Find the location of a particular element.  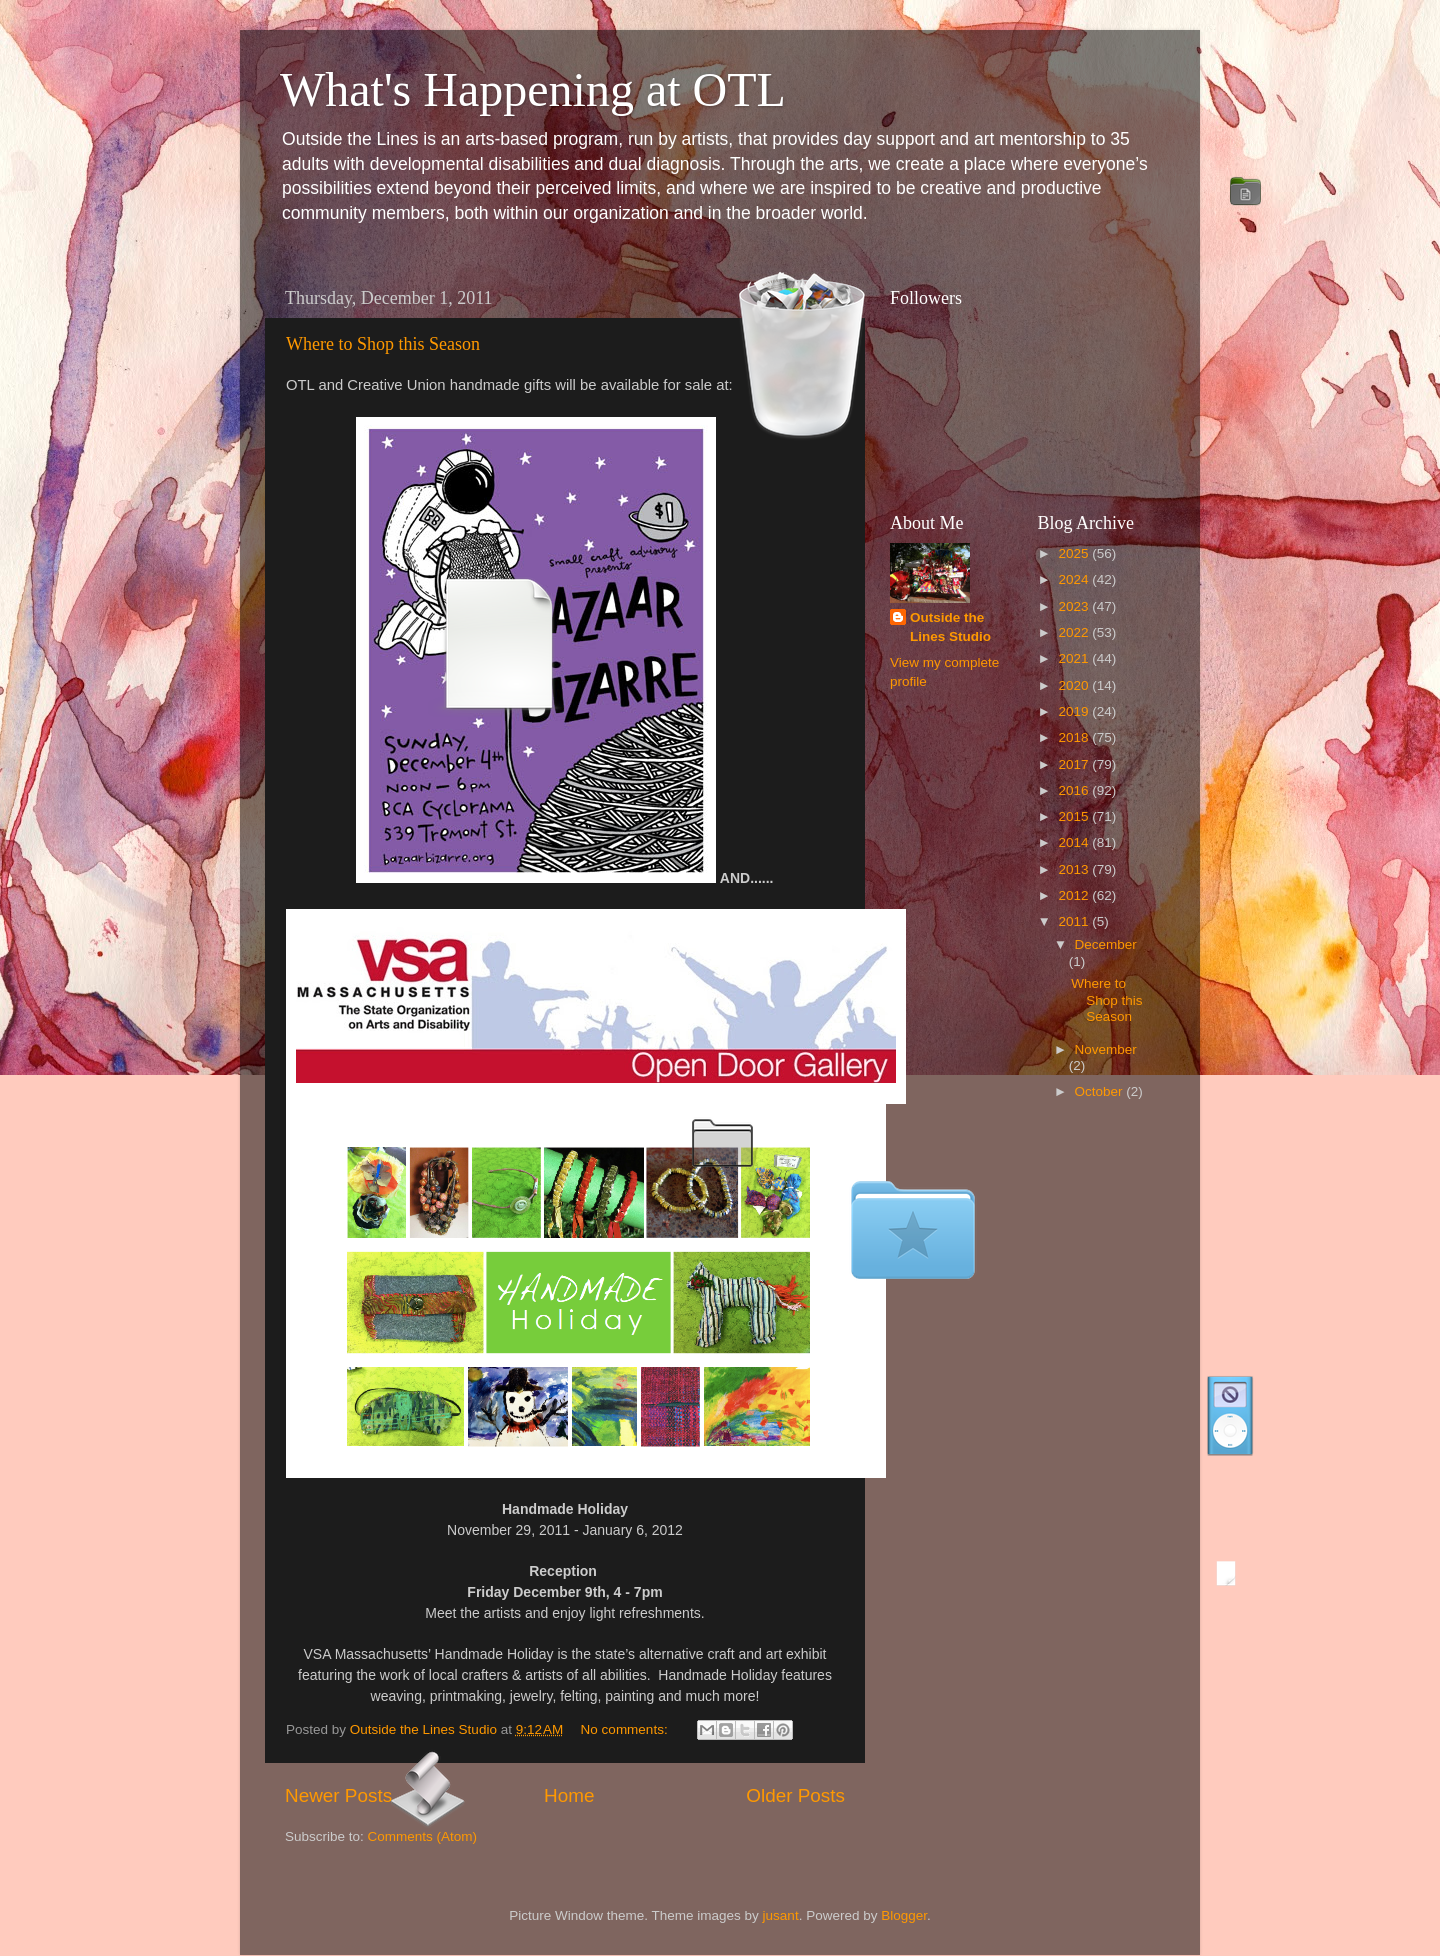

manage trash storage and deleted files is located at coordinates (802, 357).